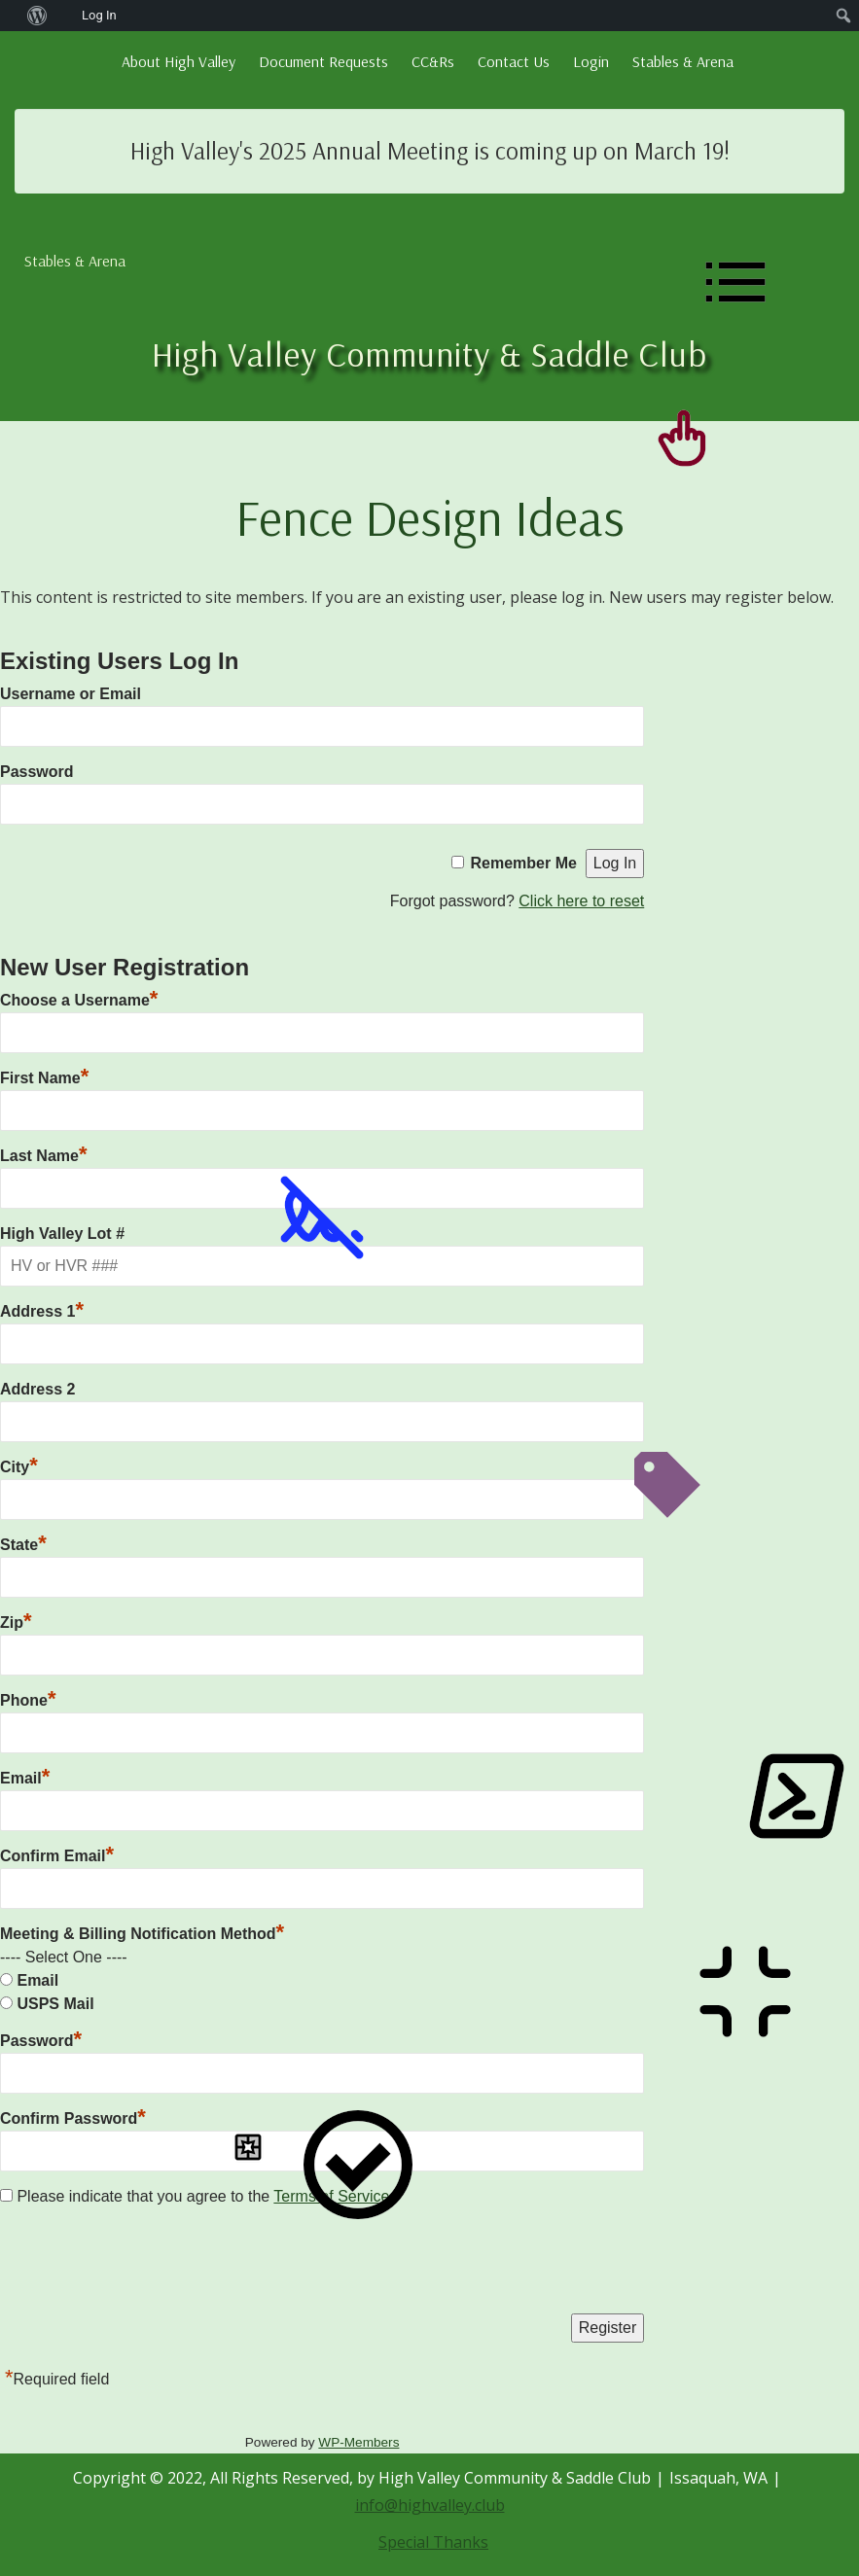 The image size is (859, 2576). Describe the element at coordinates (745, 1992) in the screenshot. I see `minimize or exit fullscreen mode` at that location.